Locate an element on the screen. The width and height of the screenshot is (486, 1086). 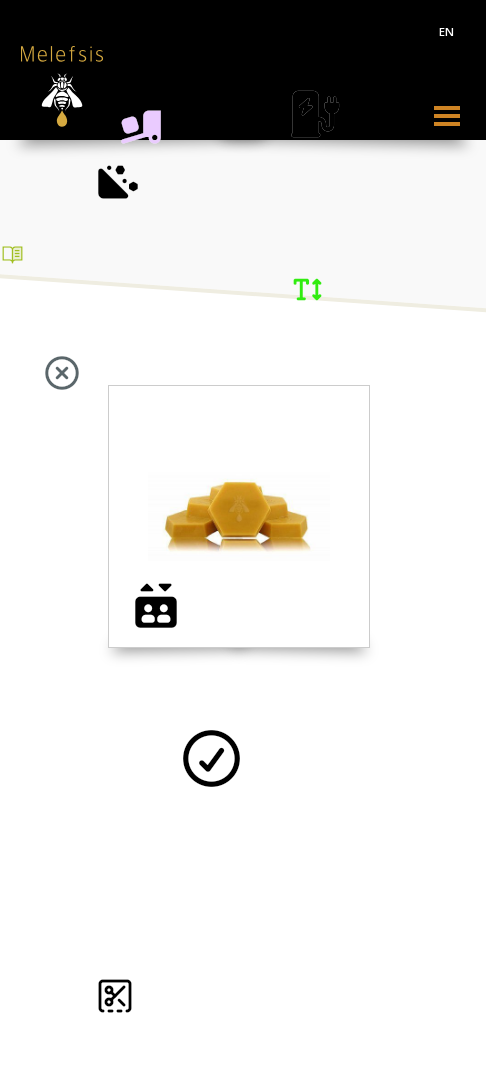
indicates elevator access nearby is located at coordinates (156, 607).